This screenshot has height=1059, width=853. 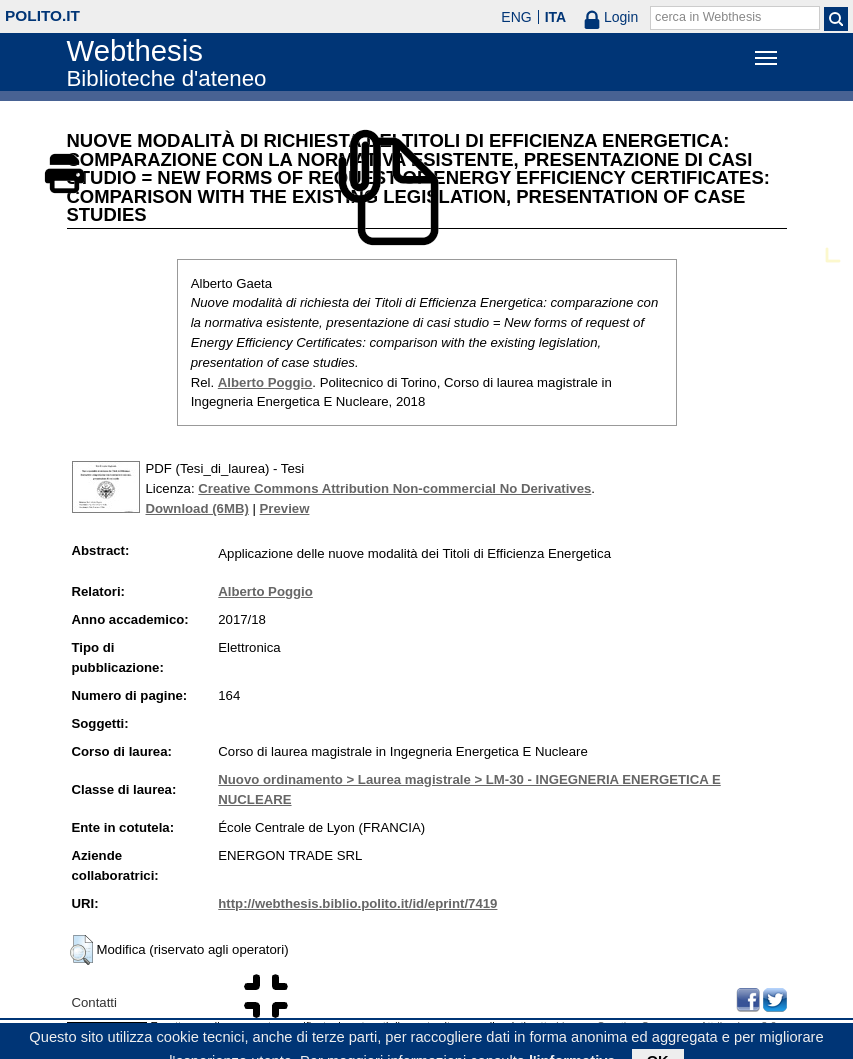 What do you see at coordinates (266, 996) in the screenshot?
I see `exit fullscreen mode` at bounding box center [266, 996].